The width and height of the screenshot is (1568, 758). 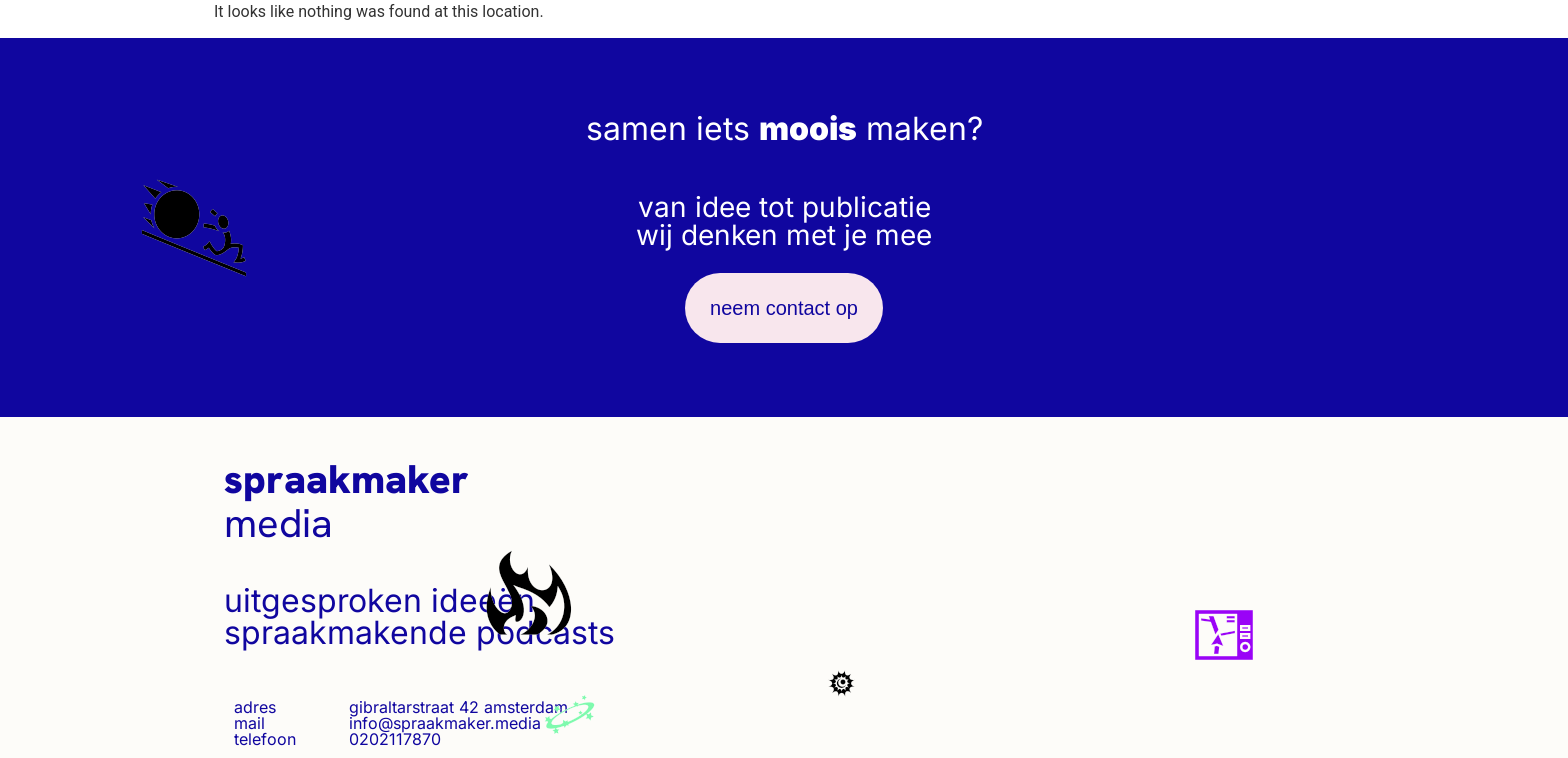 I want to click on play boulder dash or similar arcade game, so click(x=194, y=228).